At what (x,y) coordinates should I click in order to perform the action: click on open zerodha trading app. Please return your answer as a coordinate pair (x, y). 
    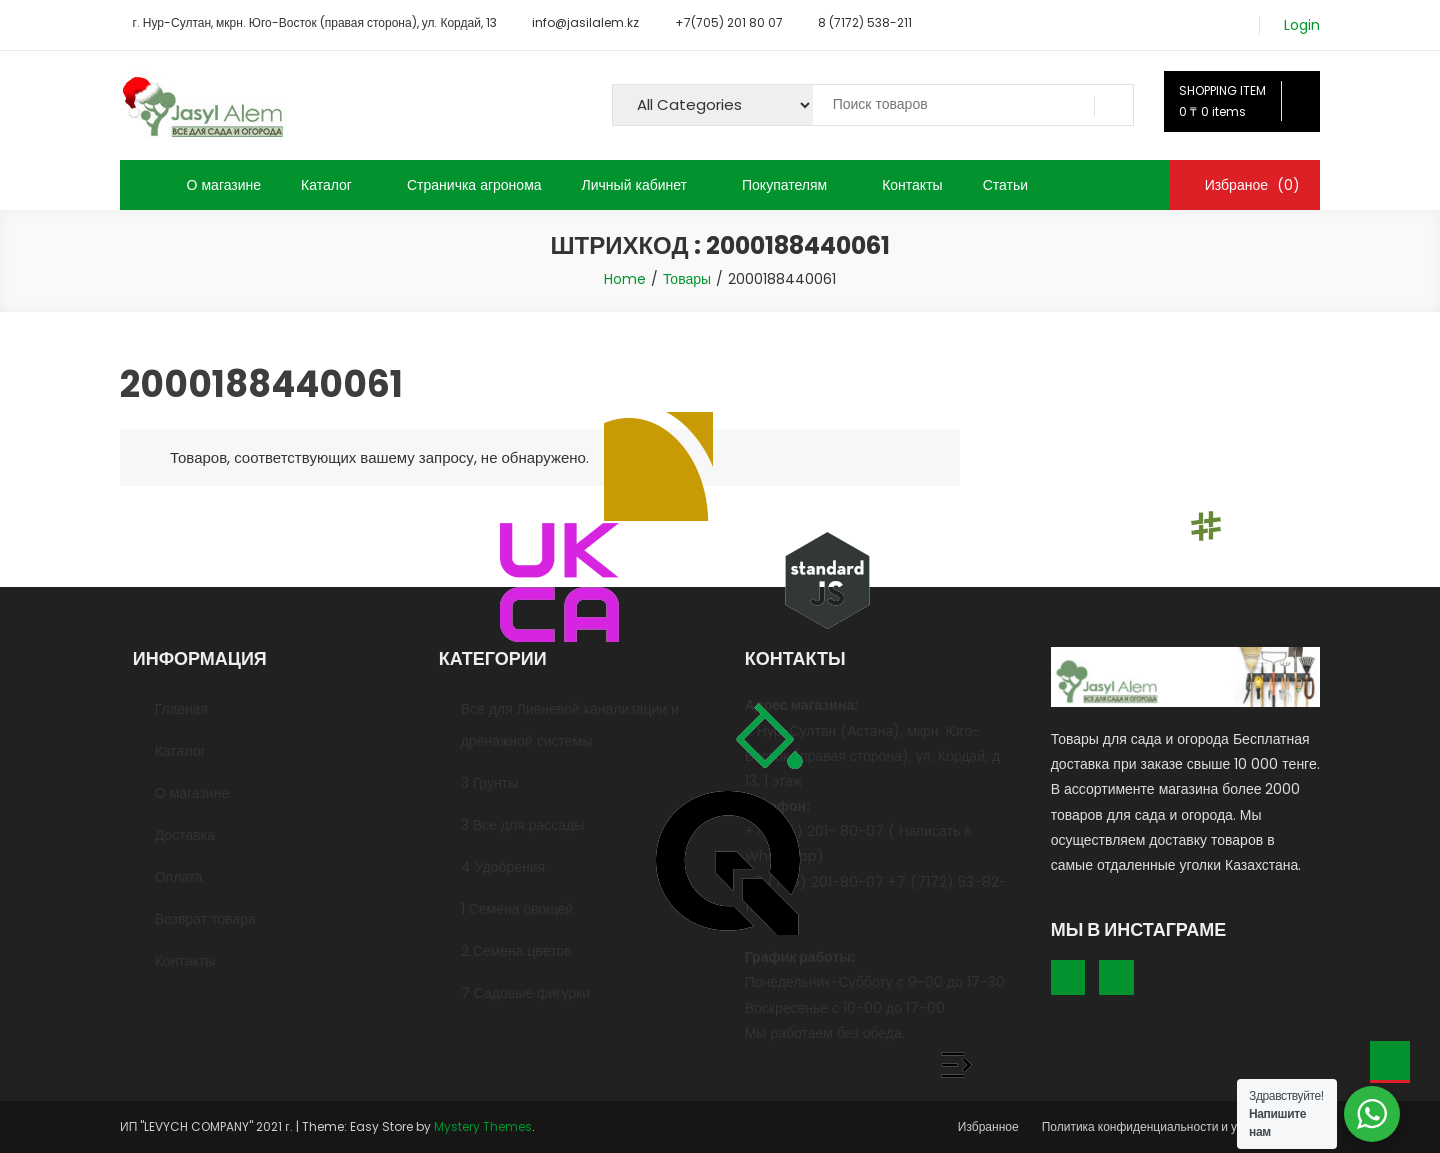
    Looking at the image, I should click on (658, 466).